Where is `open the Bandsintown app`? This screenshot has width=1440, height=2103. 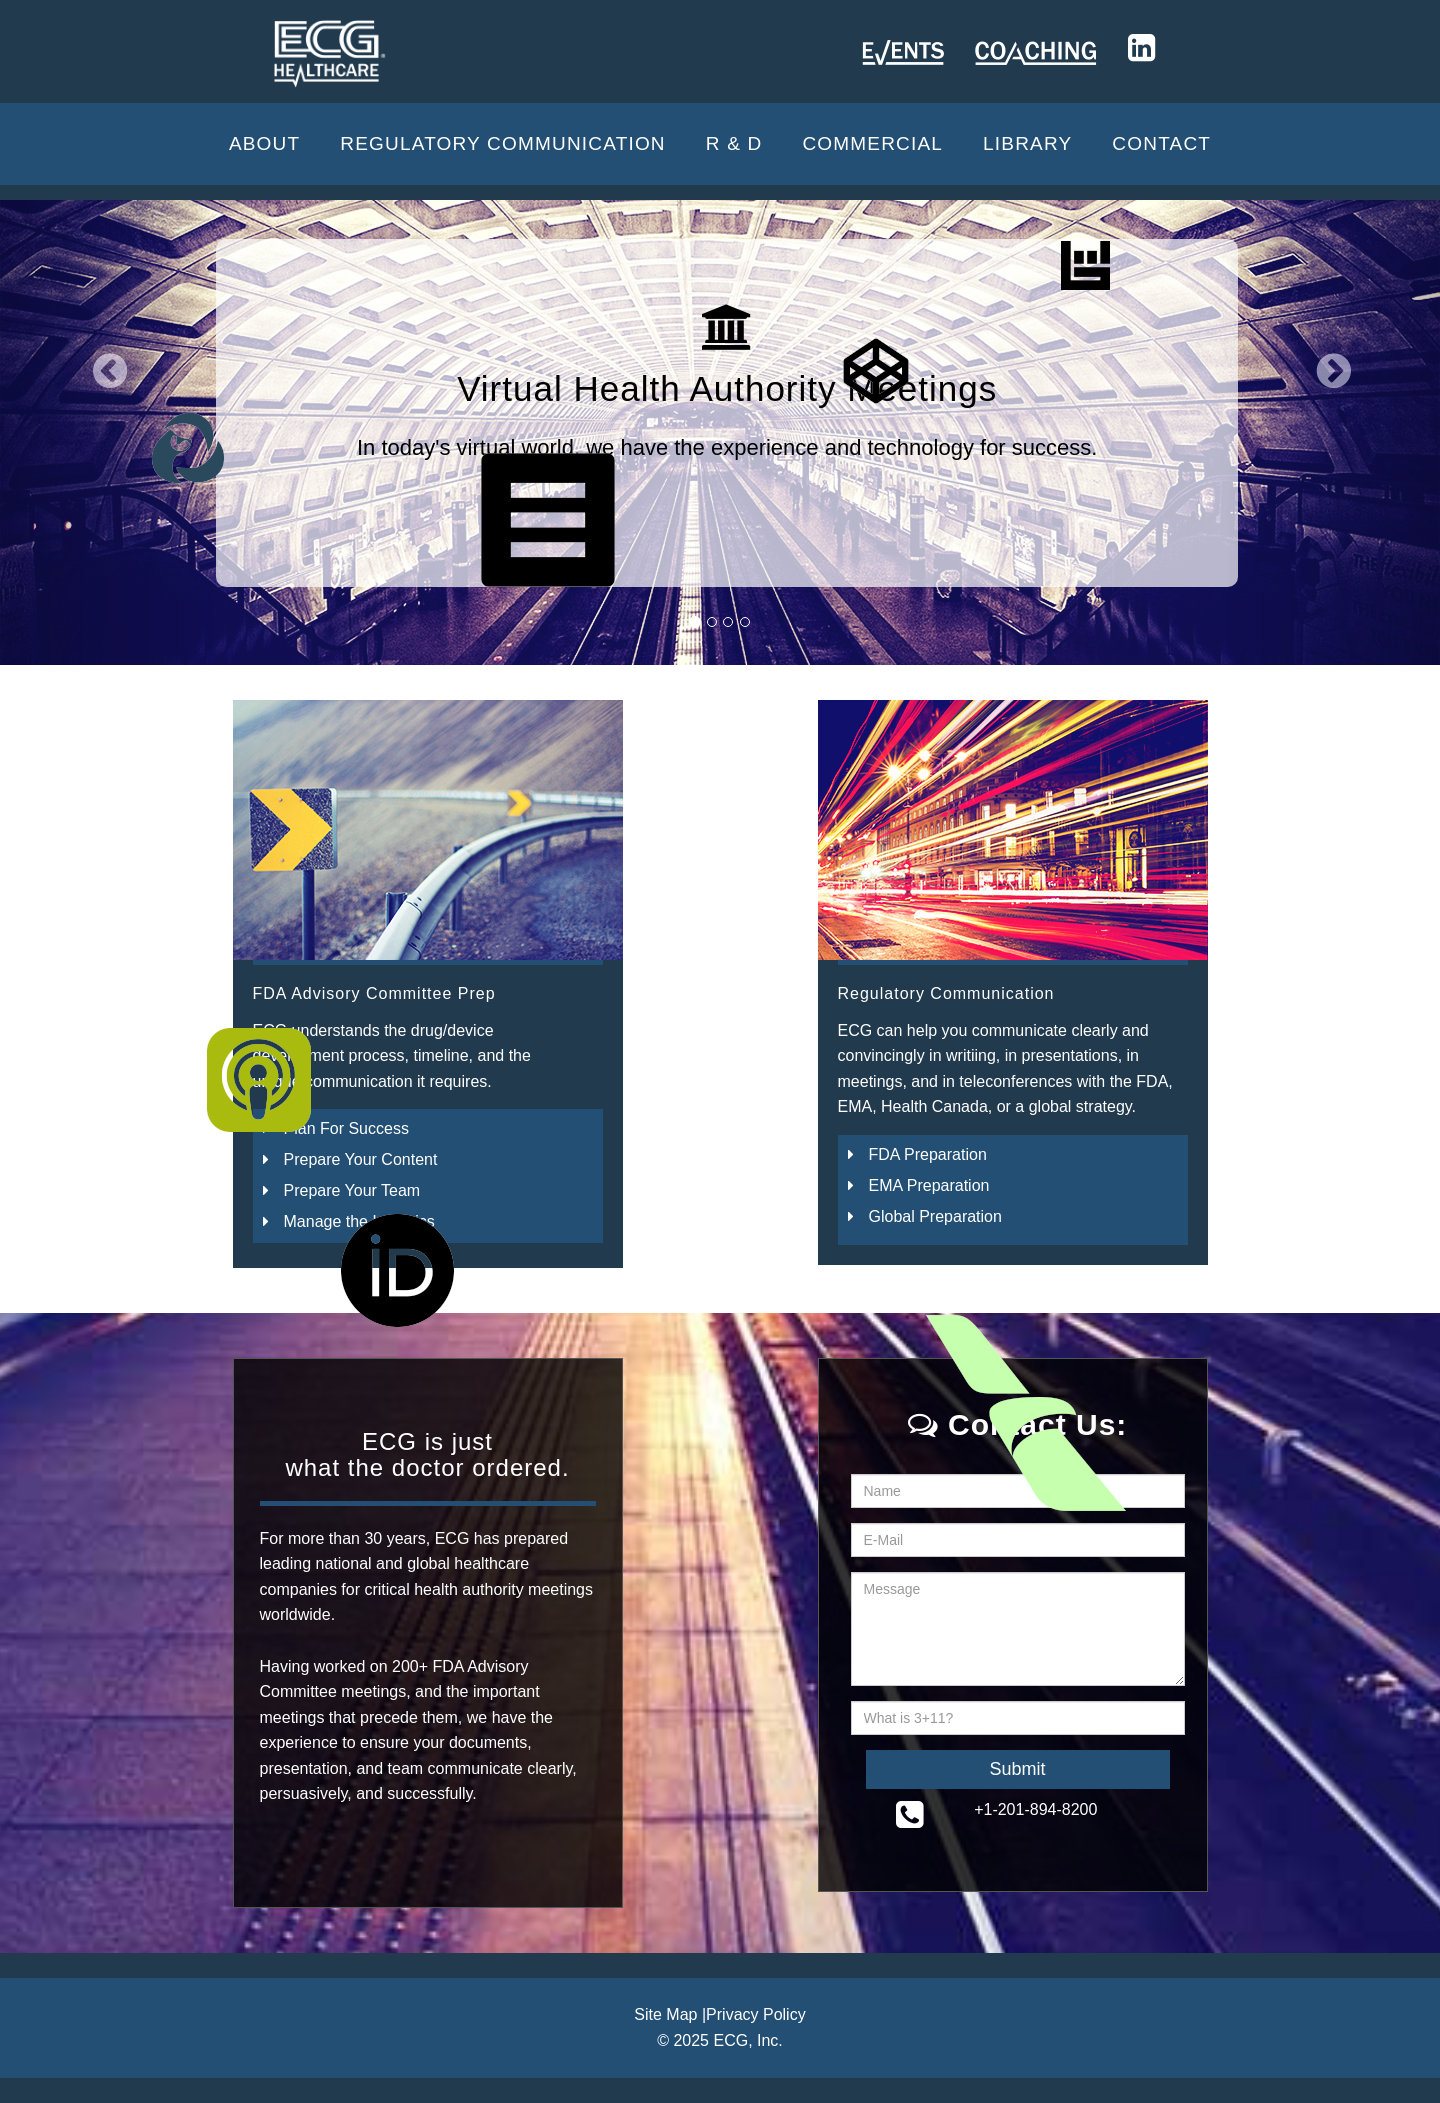 open the Bandsintown app is located at coordinates (1085, 265).